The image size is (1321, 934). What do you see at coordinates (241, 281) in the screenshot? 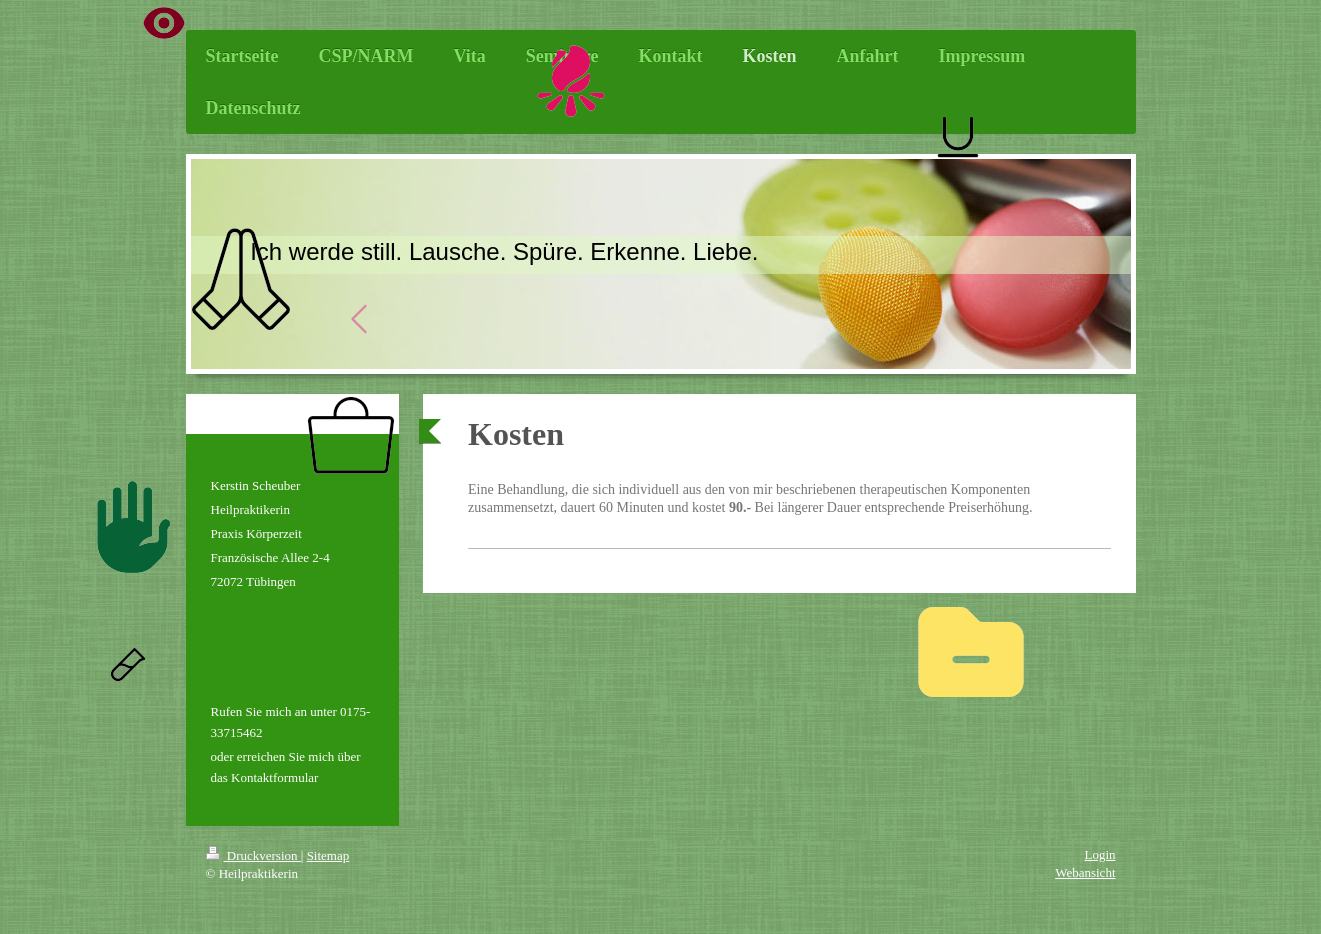
I see `express gratitude or thanks` at bounding box center [241, 281].